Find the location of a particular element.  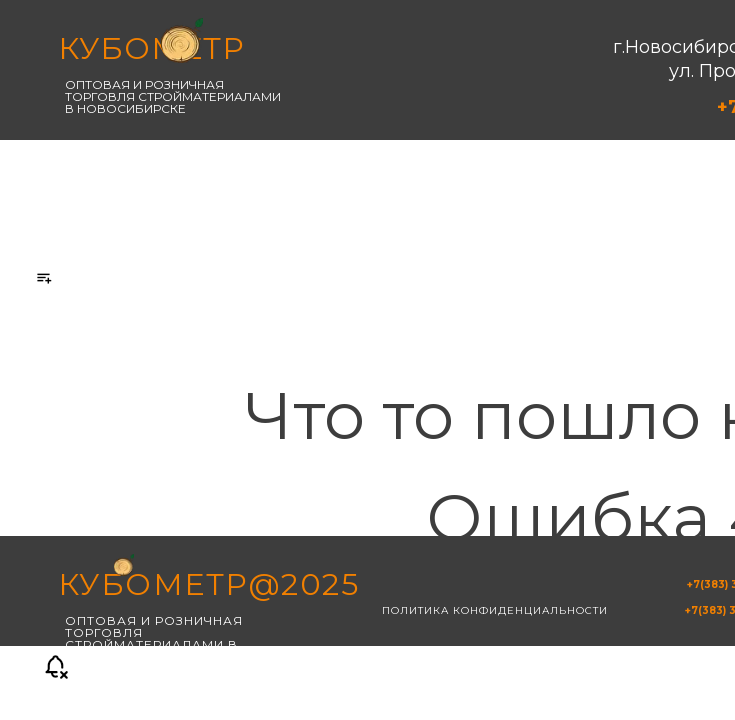

mute or disable notifications is located at coordinates (55, 666).